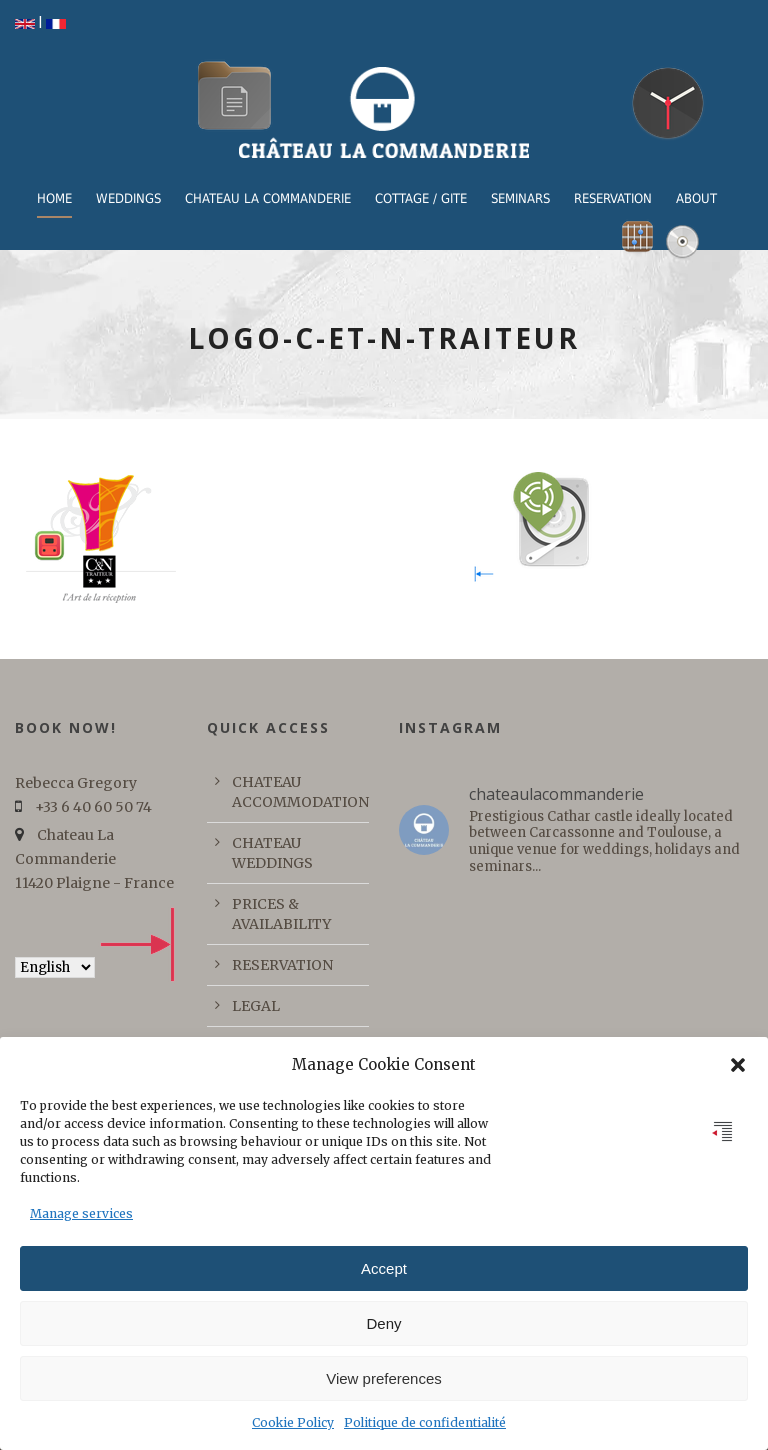  What do you see at coordinates (49, 545) in the screenshot?
I see `launch melonDS nintendo DS emulator` at bounding box center [49, 545].